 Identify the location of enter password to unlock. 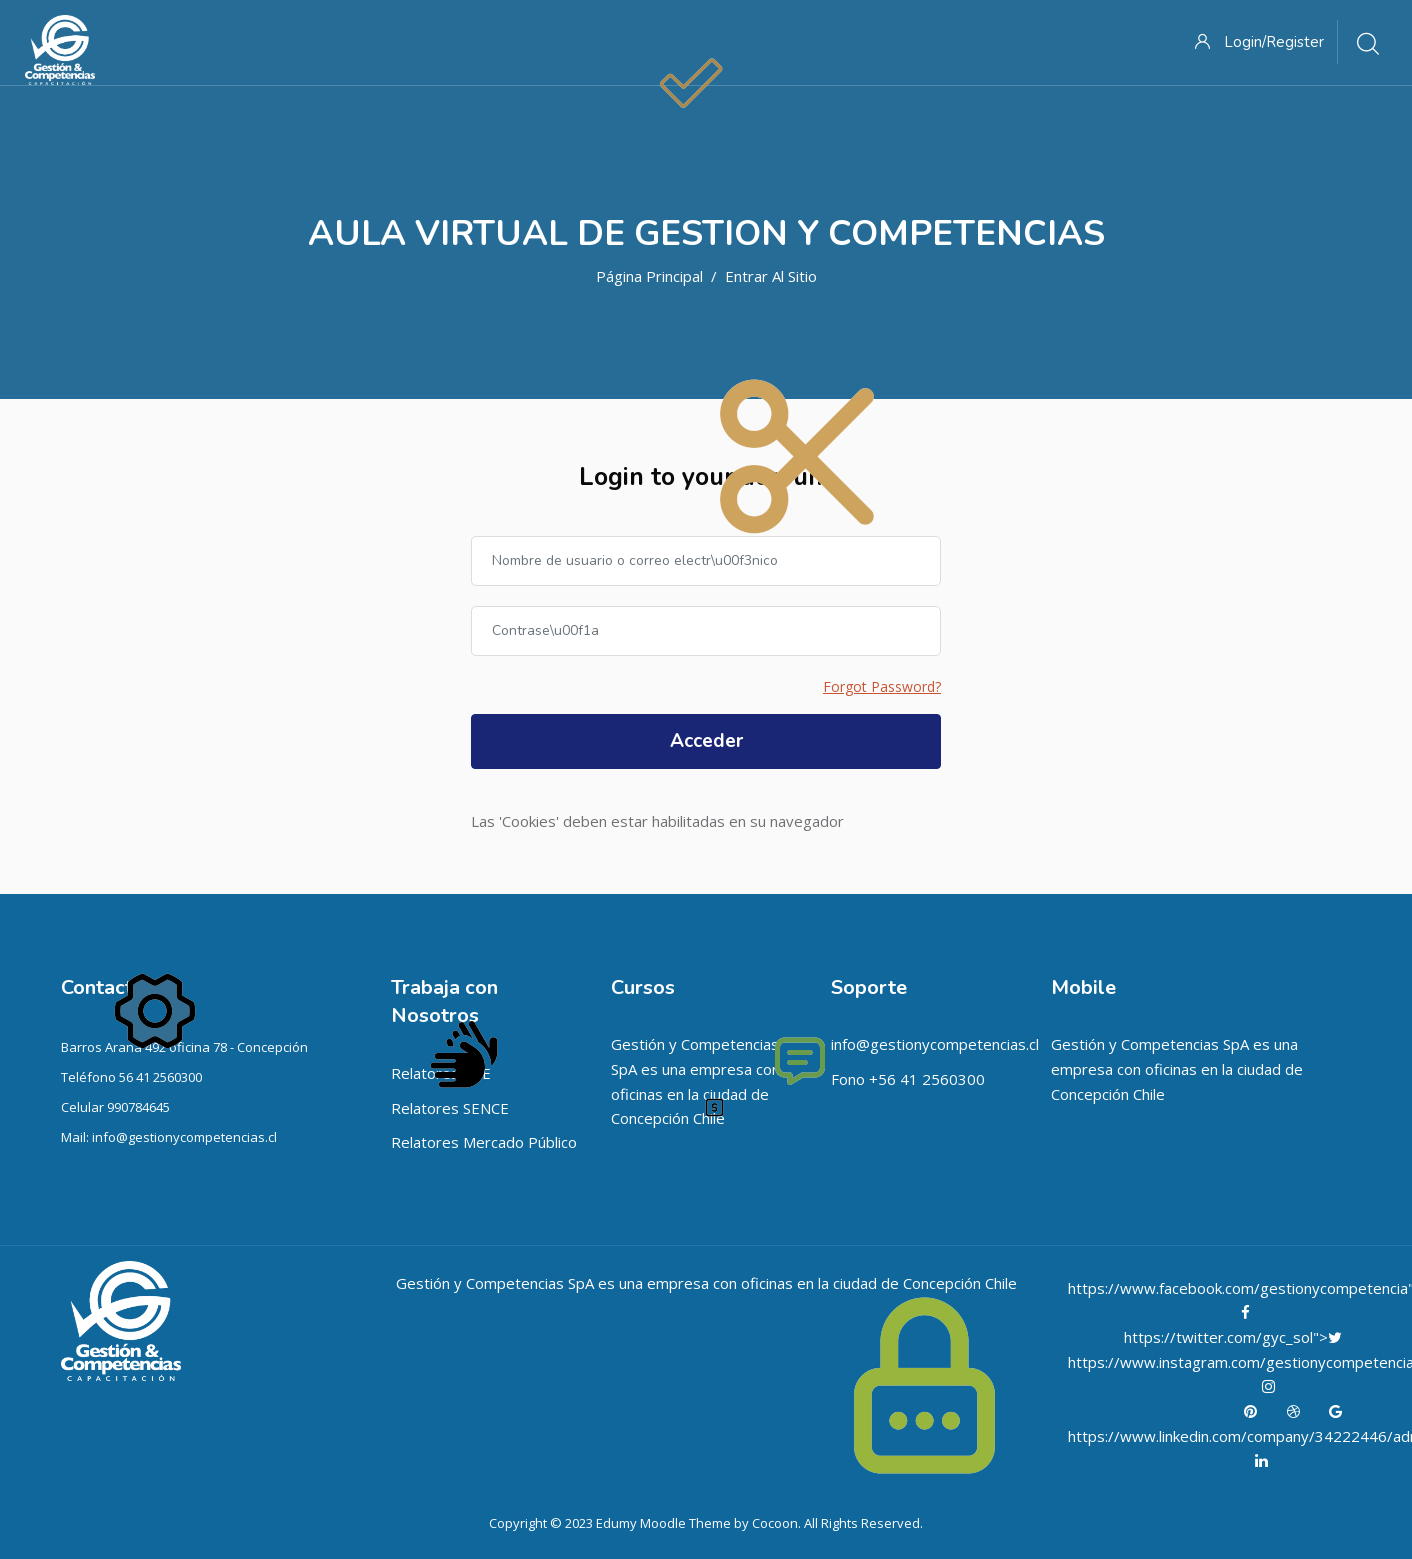
(924, 1385).